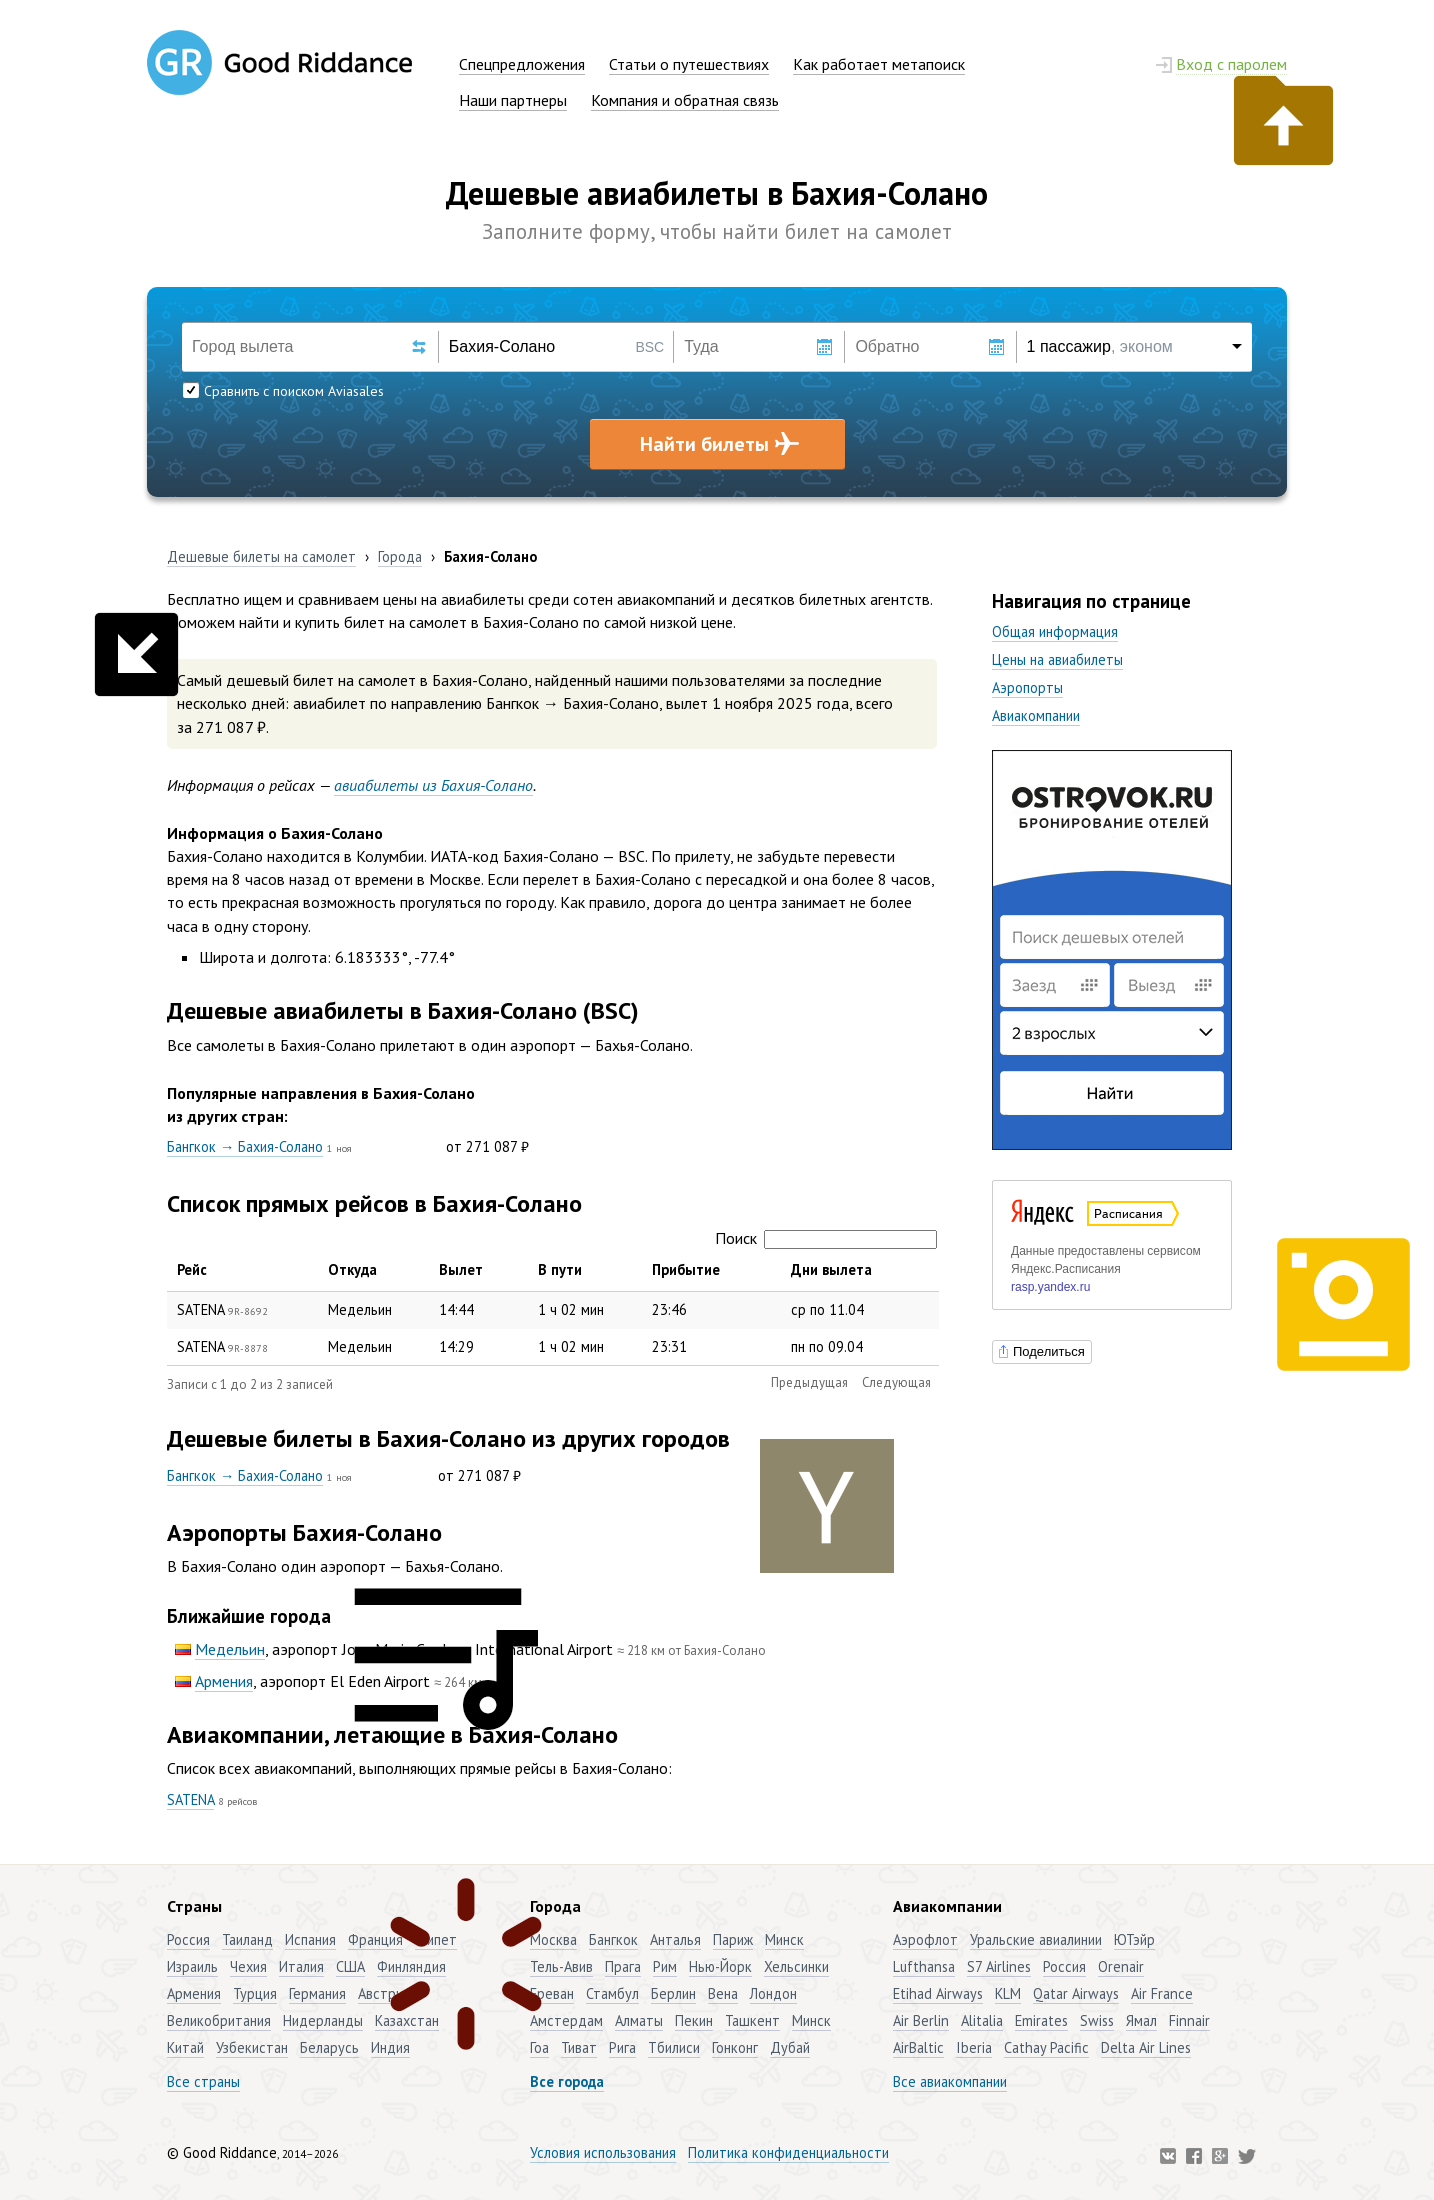 The height and width of the screenshot is (2200, 1434). Describe the element at coordinates (827, 1506) in the screenshot. I see `visit Y Combinator website` at that location.